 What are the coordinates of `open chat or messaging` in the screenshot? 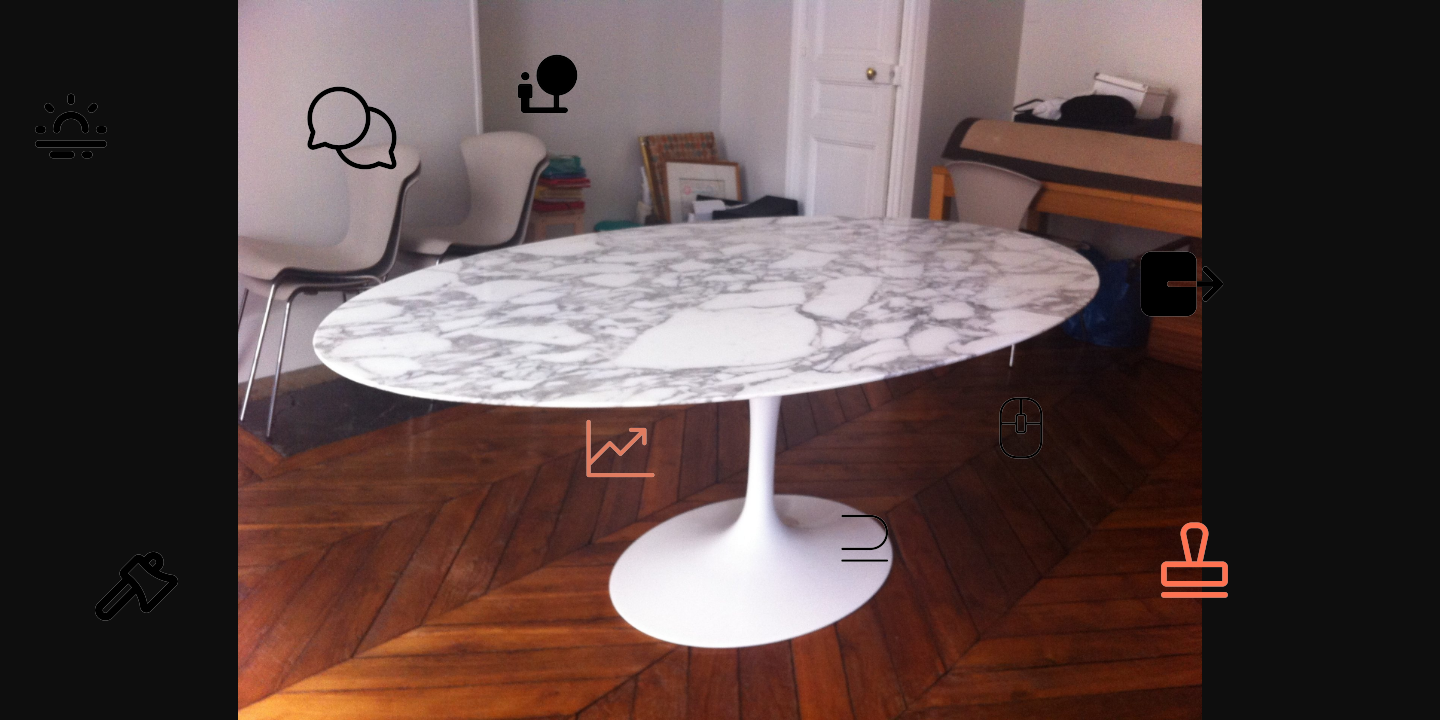 It's located at (352, 128).